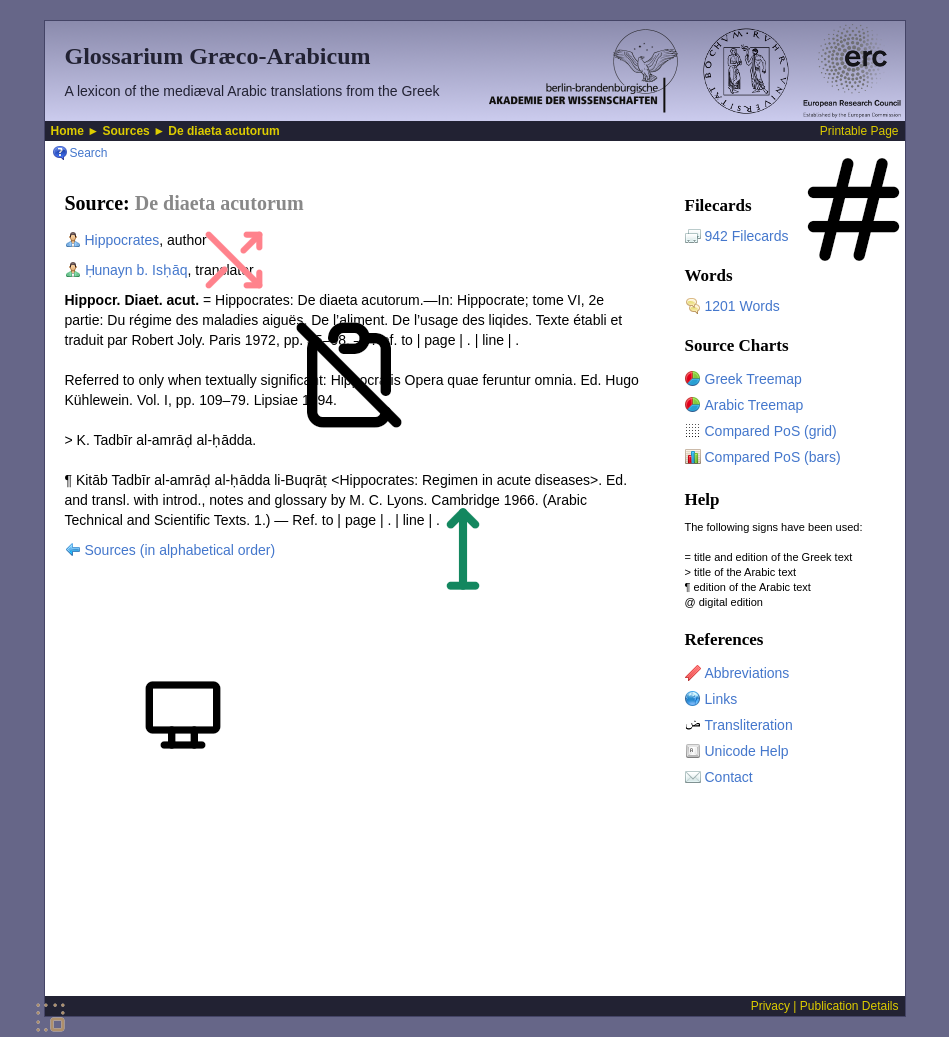  Describe the element at coordinates (50, 1017) in the screenshot. I see `align element to bottom-right corner` at that location.